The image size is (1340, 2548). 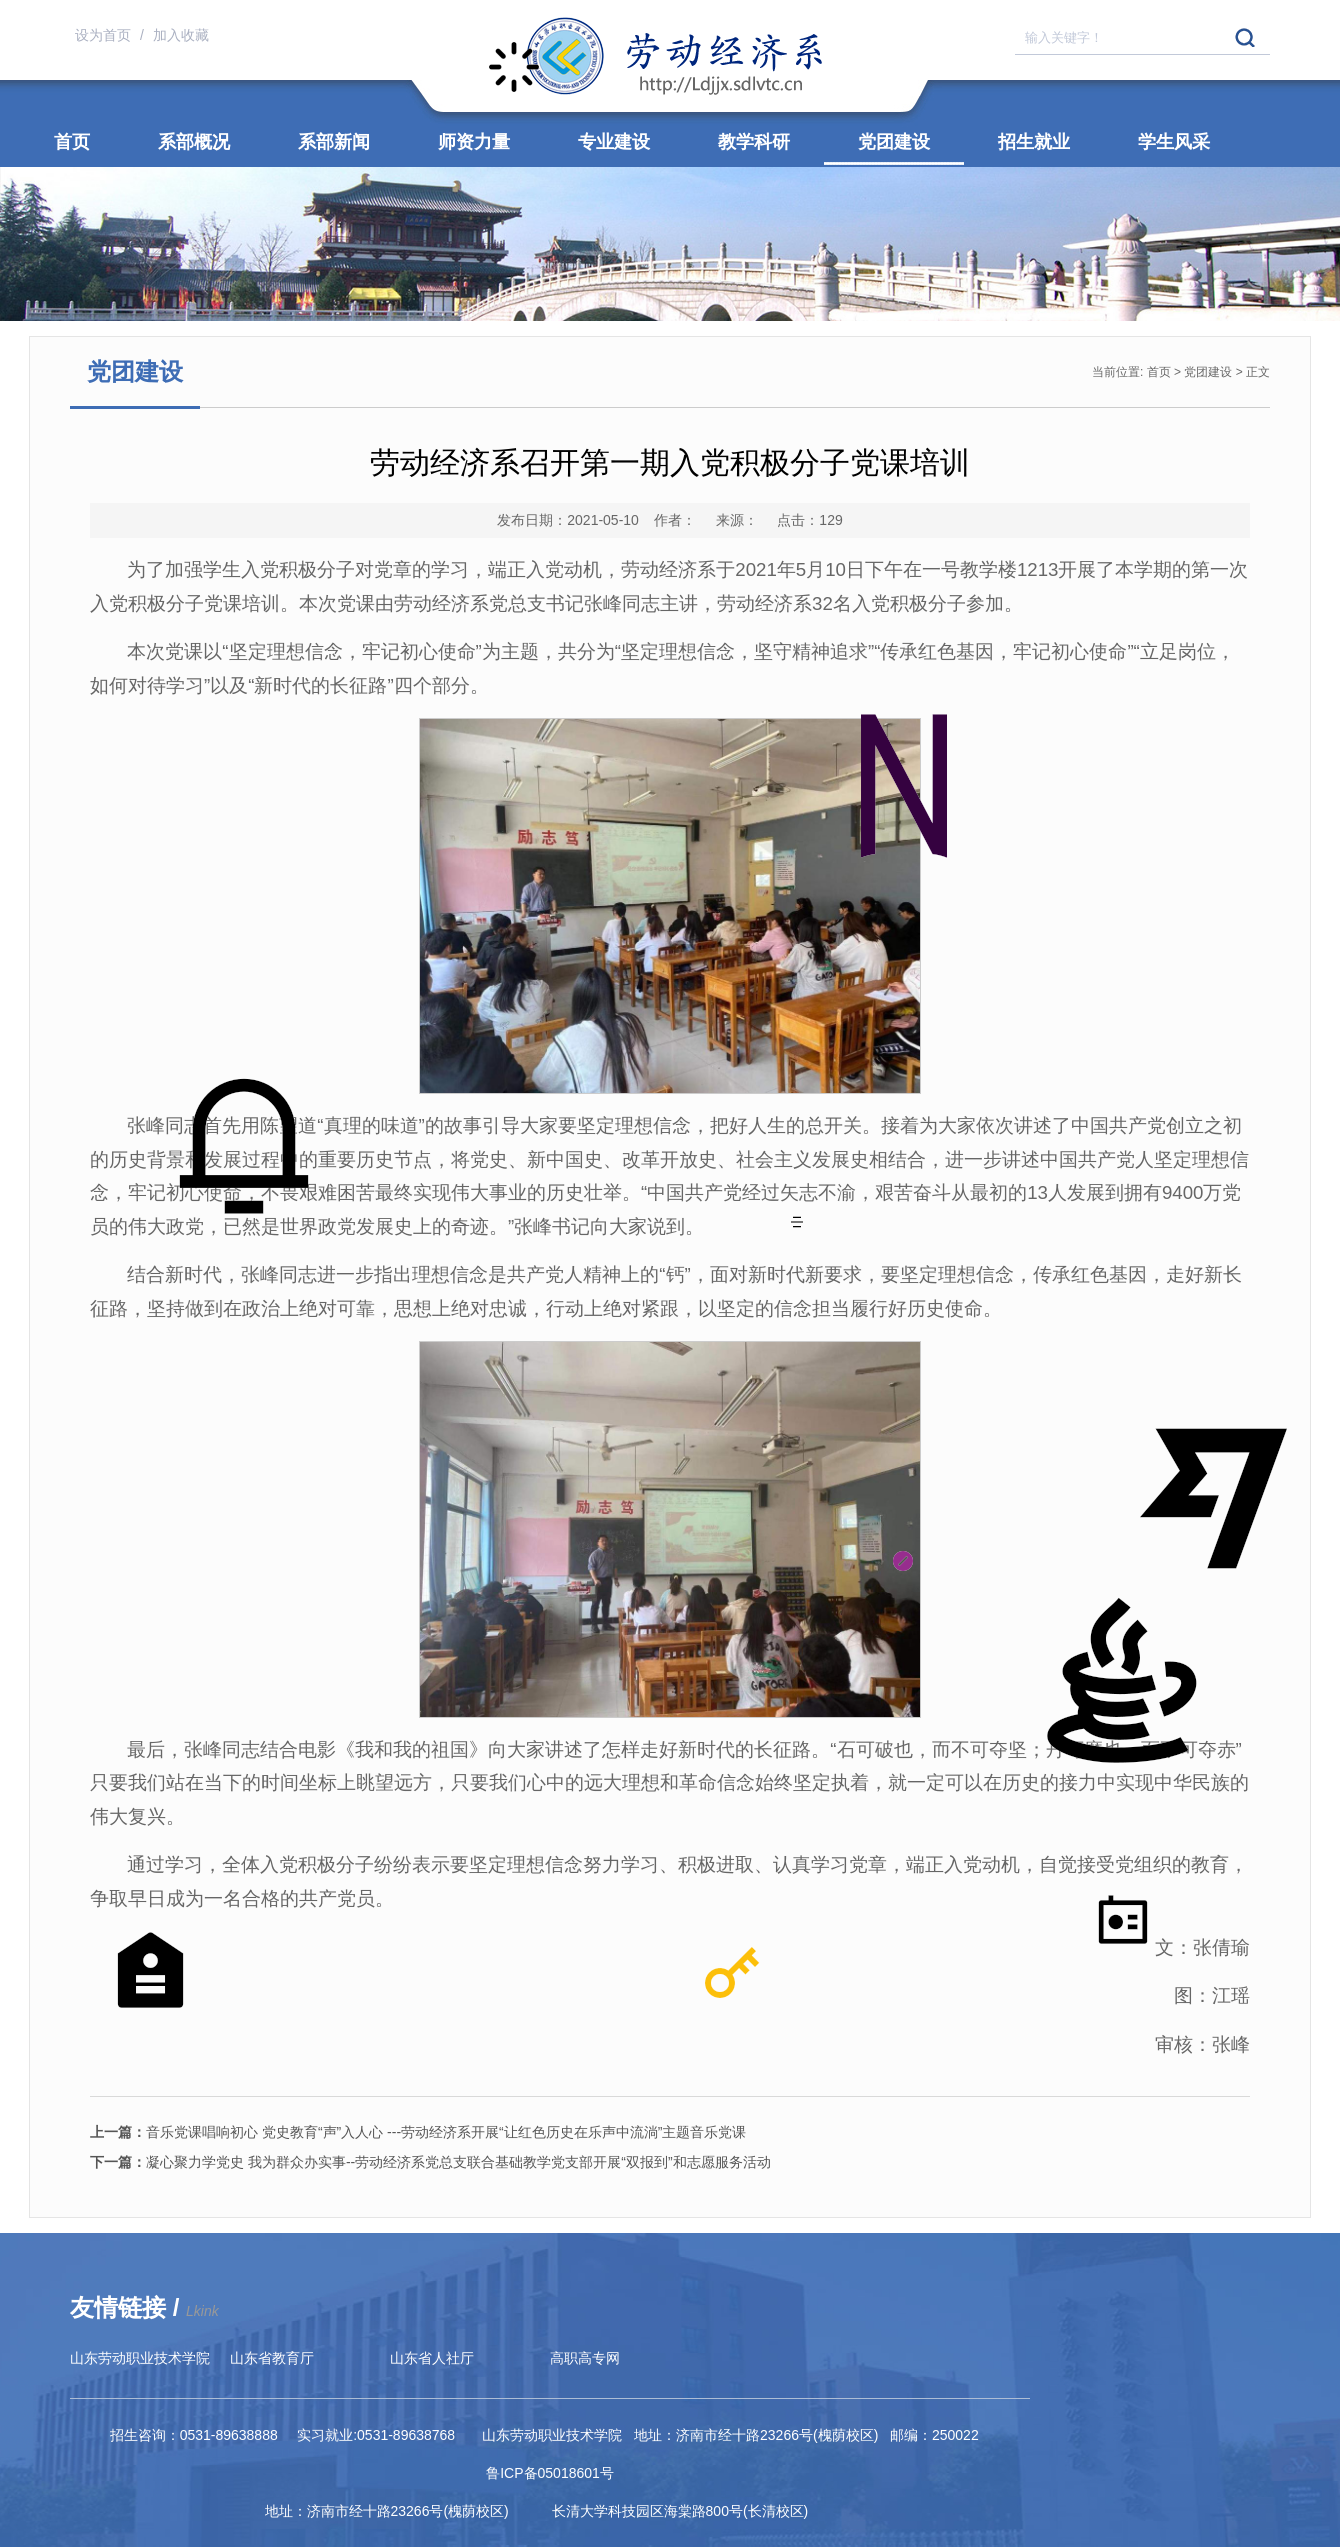 I want to click on open radio or audio streaming app, so click(x=1123, y=1922).